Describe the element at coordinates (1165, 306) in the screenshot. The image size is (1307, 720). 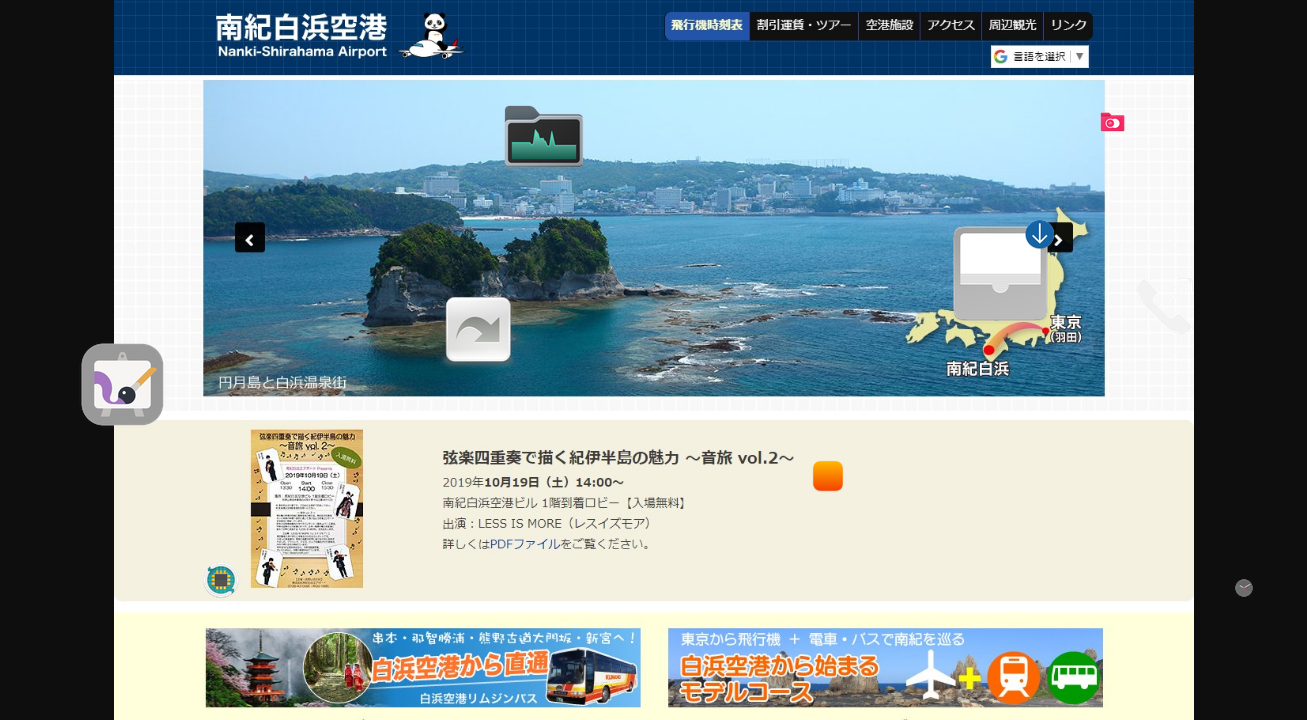
I see `indicates an outgoing call was made` at that location.